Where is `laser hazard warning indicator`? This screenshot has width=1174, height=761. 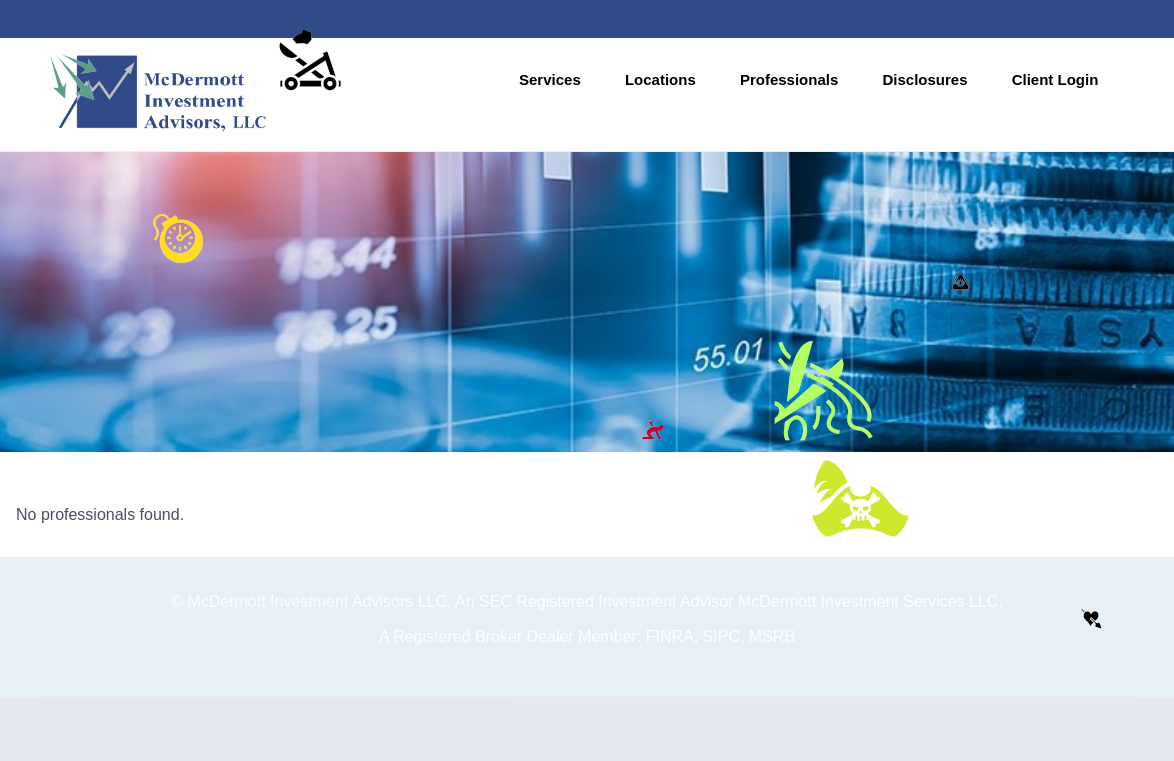 laser hazard warning indicator is located at coordinates (960, 282).